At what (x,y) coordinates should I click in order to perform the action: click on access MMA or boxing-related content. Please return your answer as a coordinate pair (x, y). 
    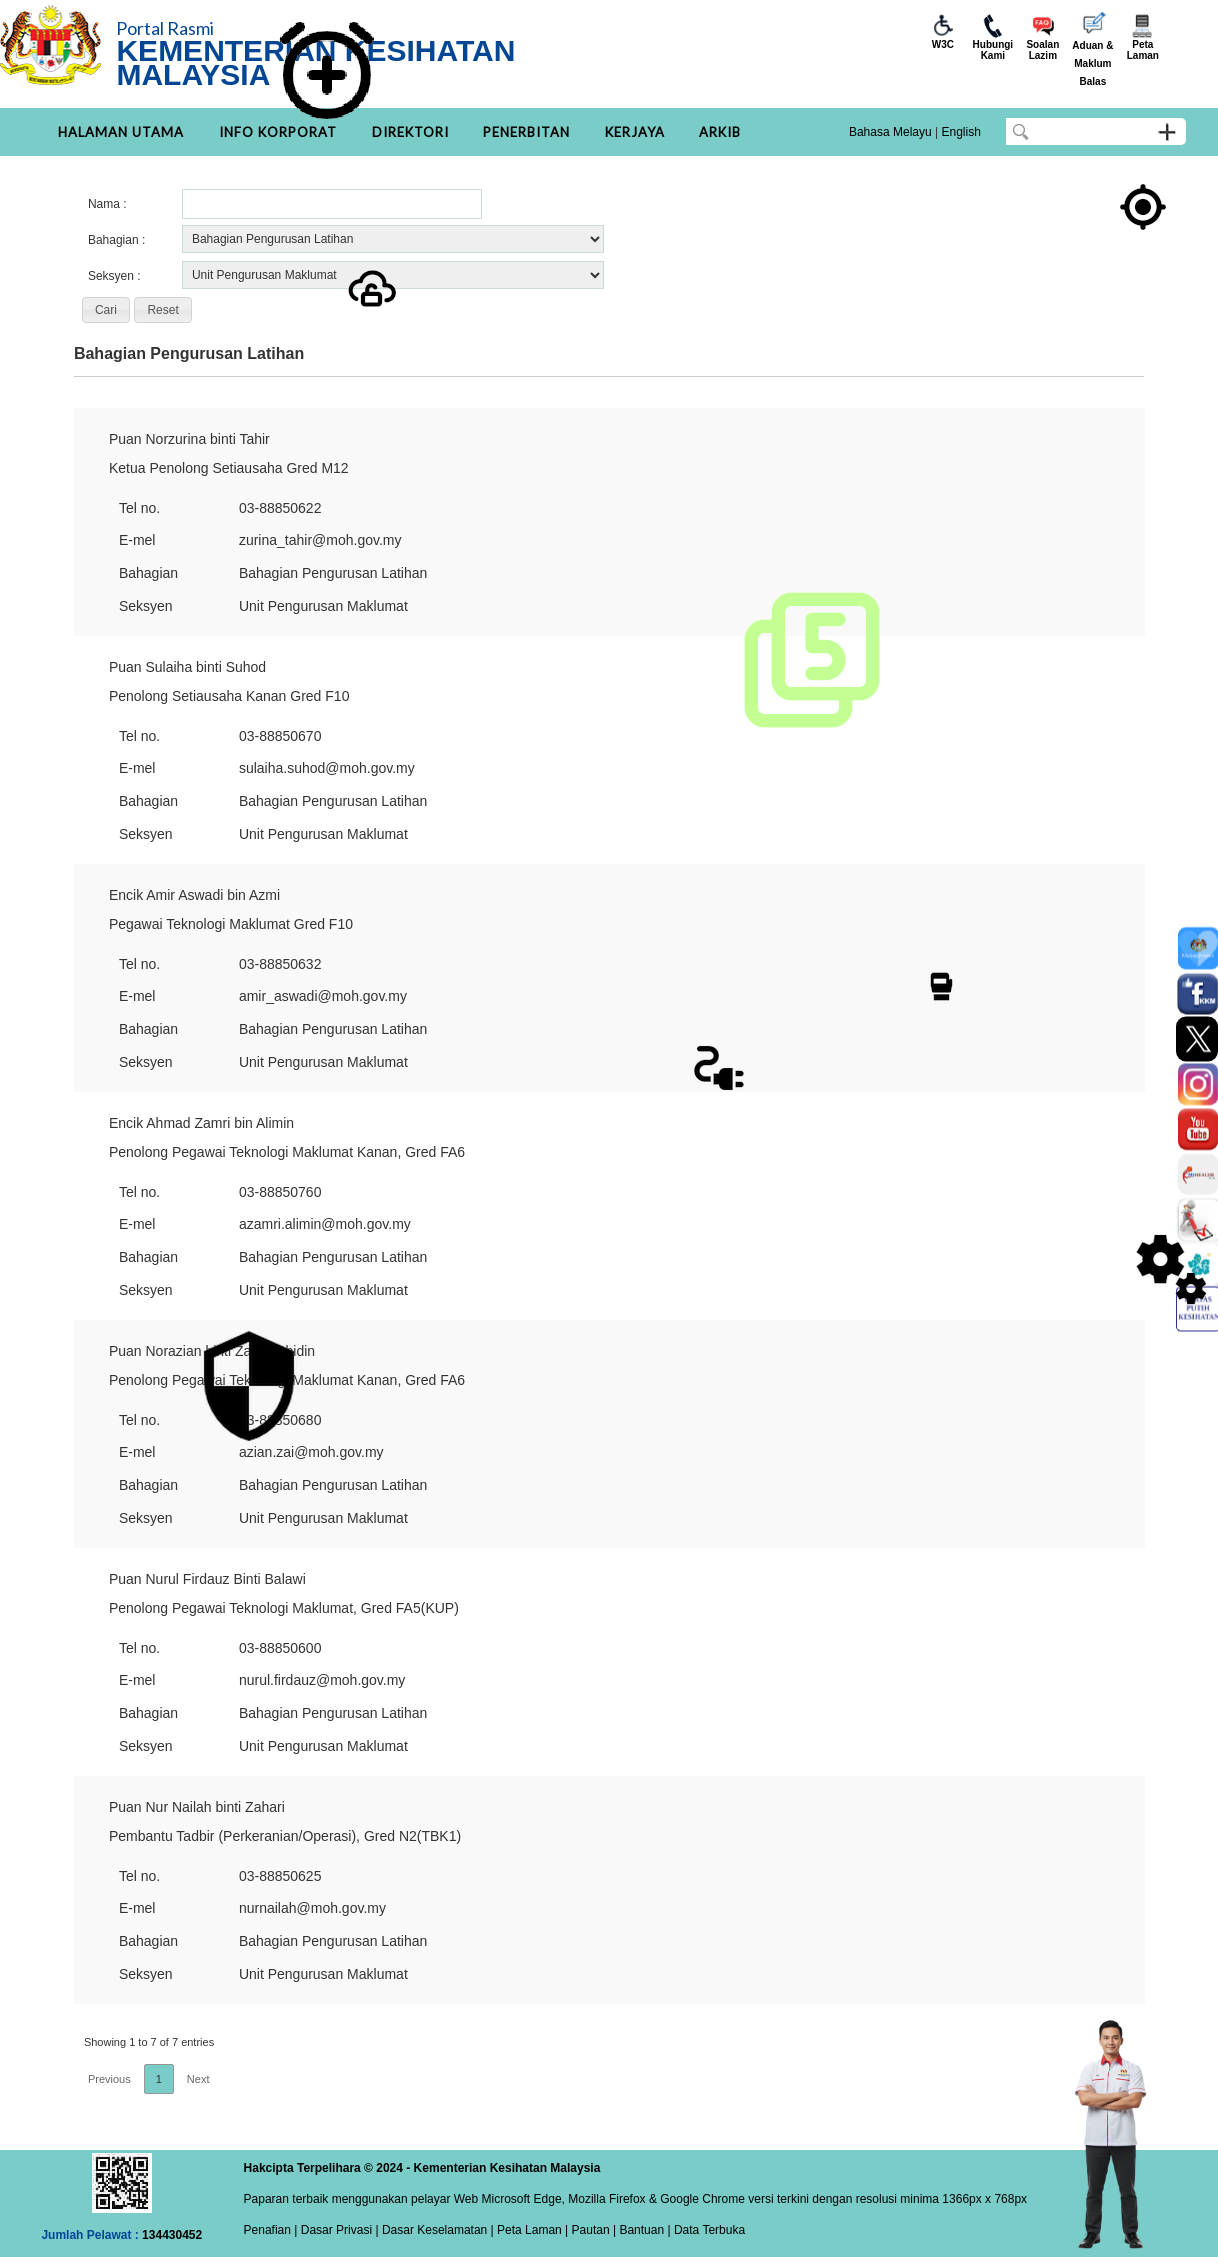
    Looking at the image, I should click on (941, 986).